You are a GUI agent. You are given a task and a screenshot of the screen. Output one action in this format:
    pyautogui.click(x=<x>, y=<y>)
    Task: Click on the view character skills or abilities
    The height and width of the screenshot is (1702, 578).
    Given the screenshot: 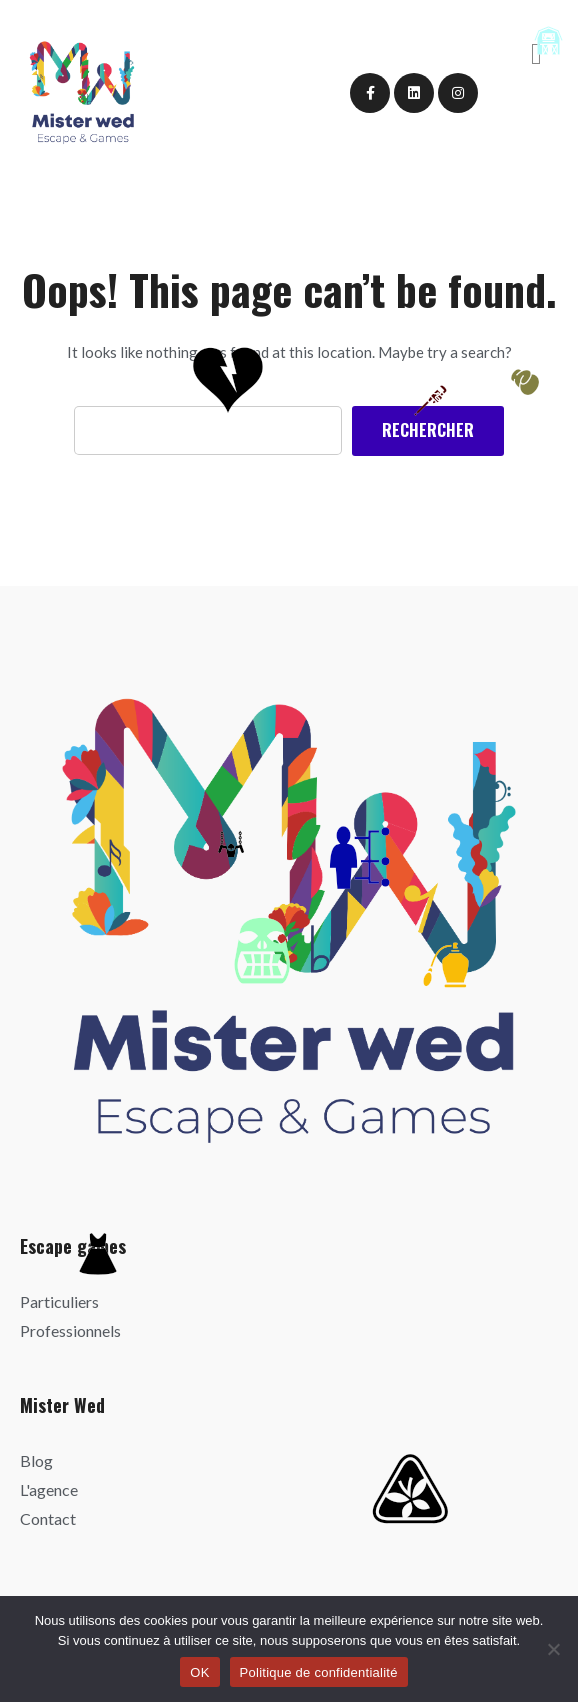 What is the action you would take?
    pyautogui.click(x=361, y=857)
    